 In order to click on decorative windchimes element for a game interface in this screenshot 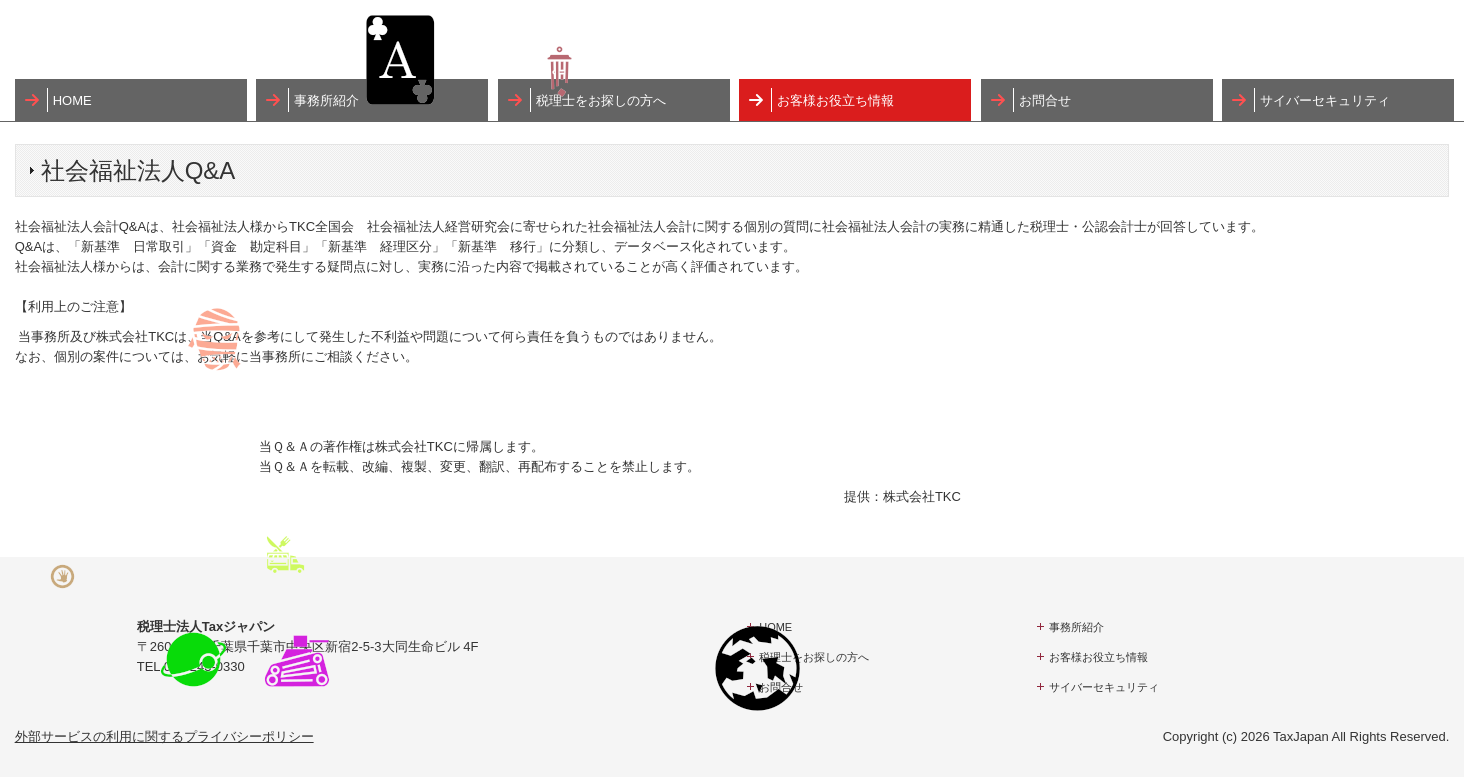, I will do `click(559, 71)`.